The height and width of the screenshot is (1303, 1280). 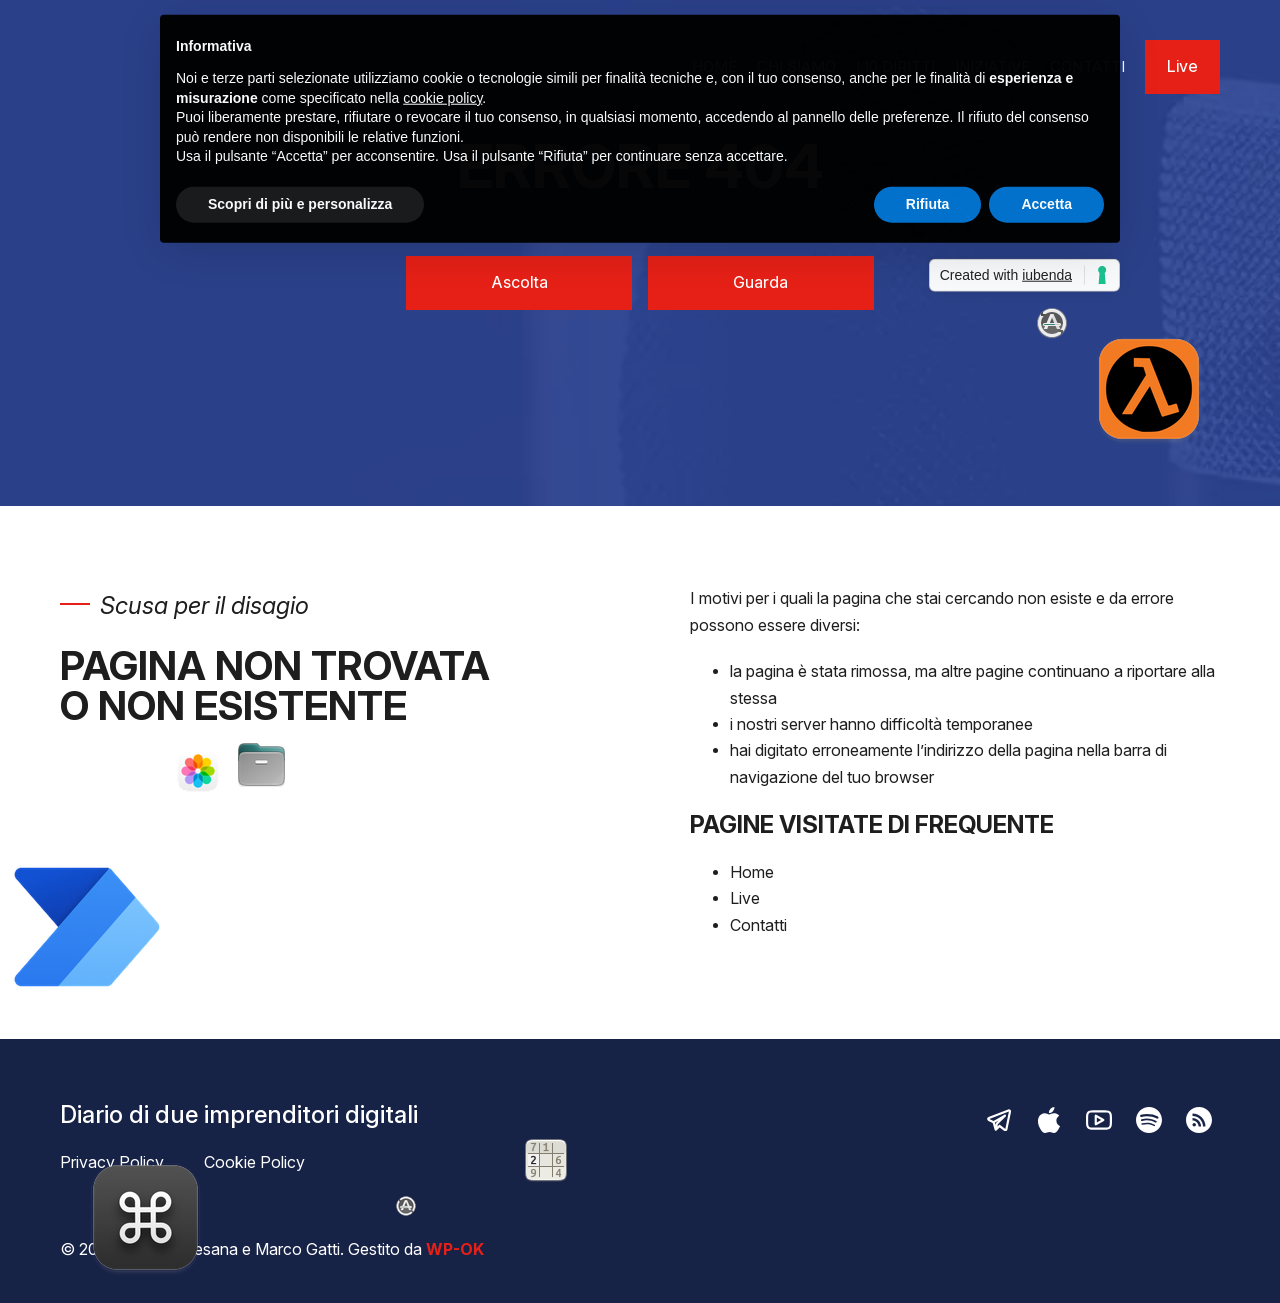 I want to click on open the file manager application, so click(x=261, y=764).